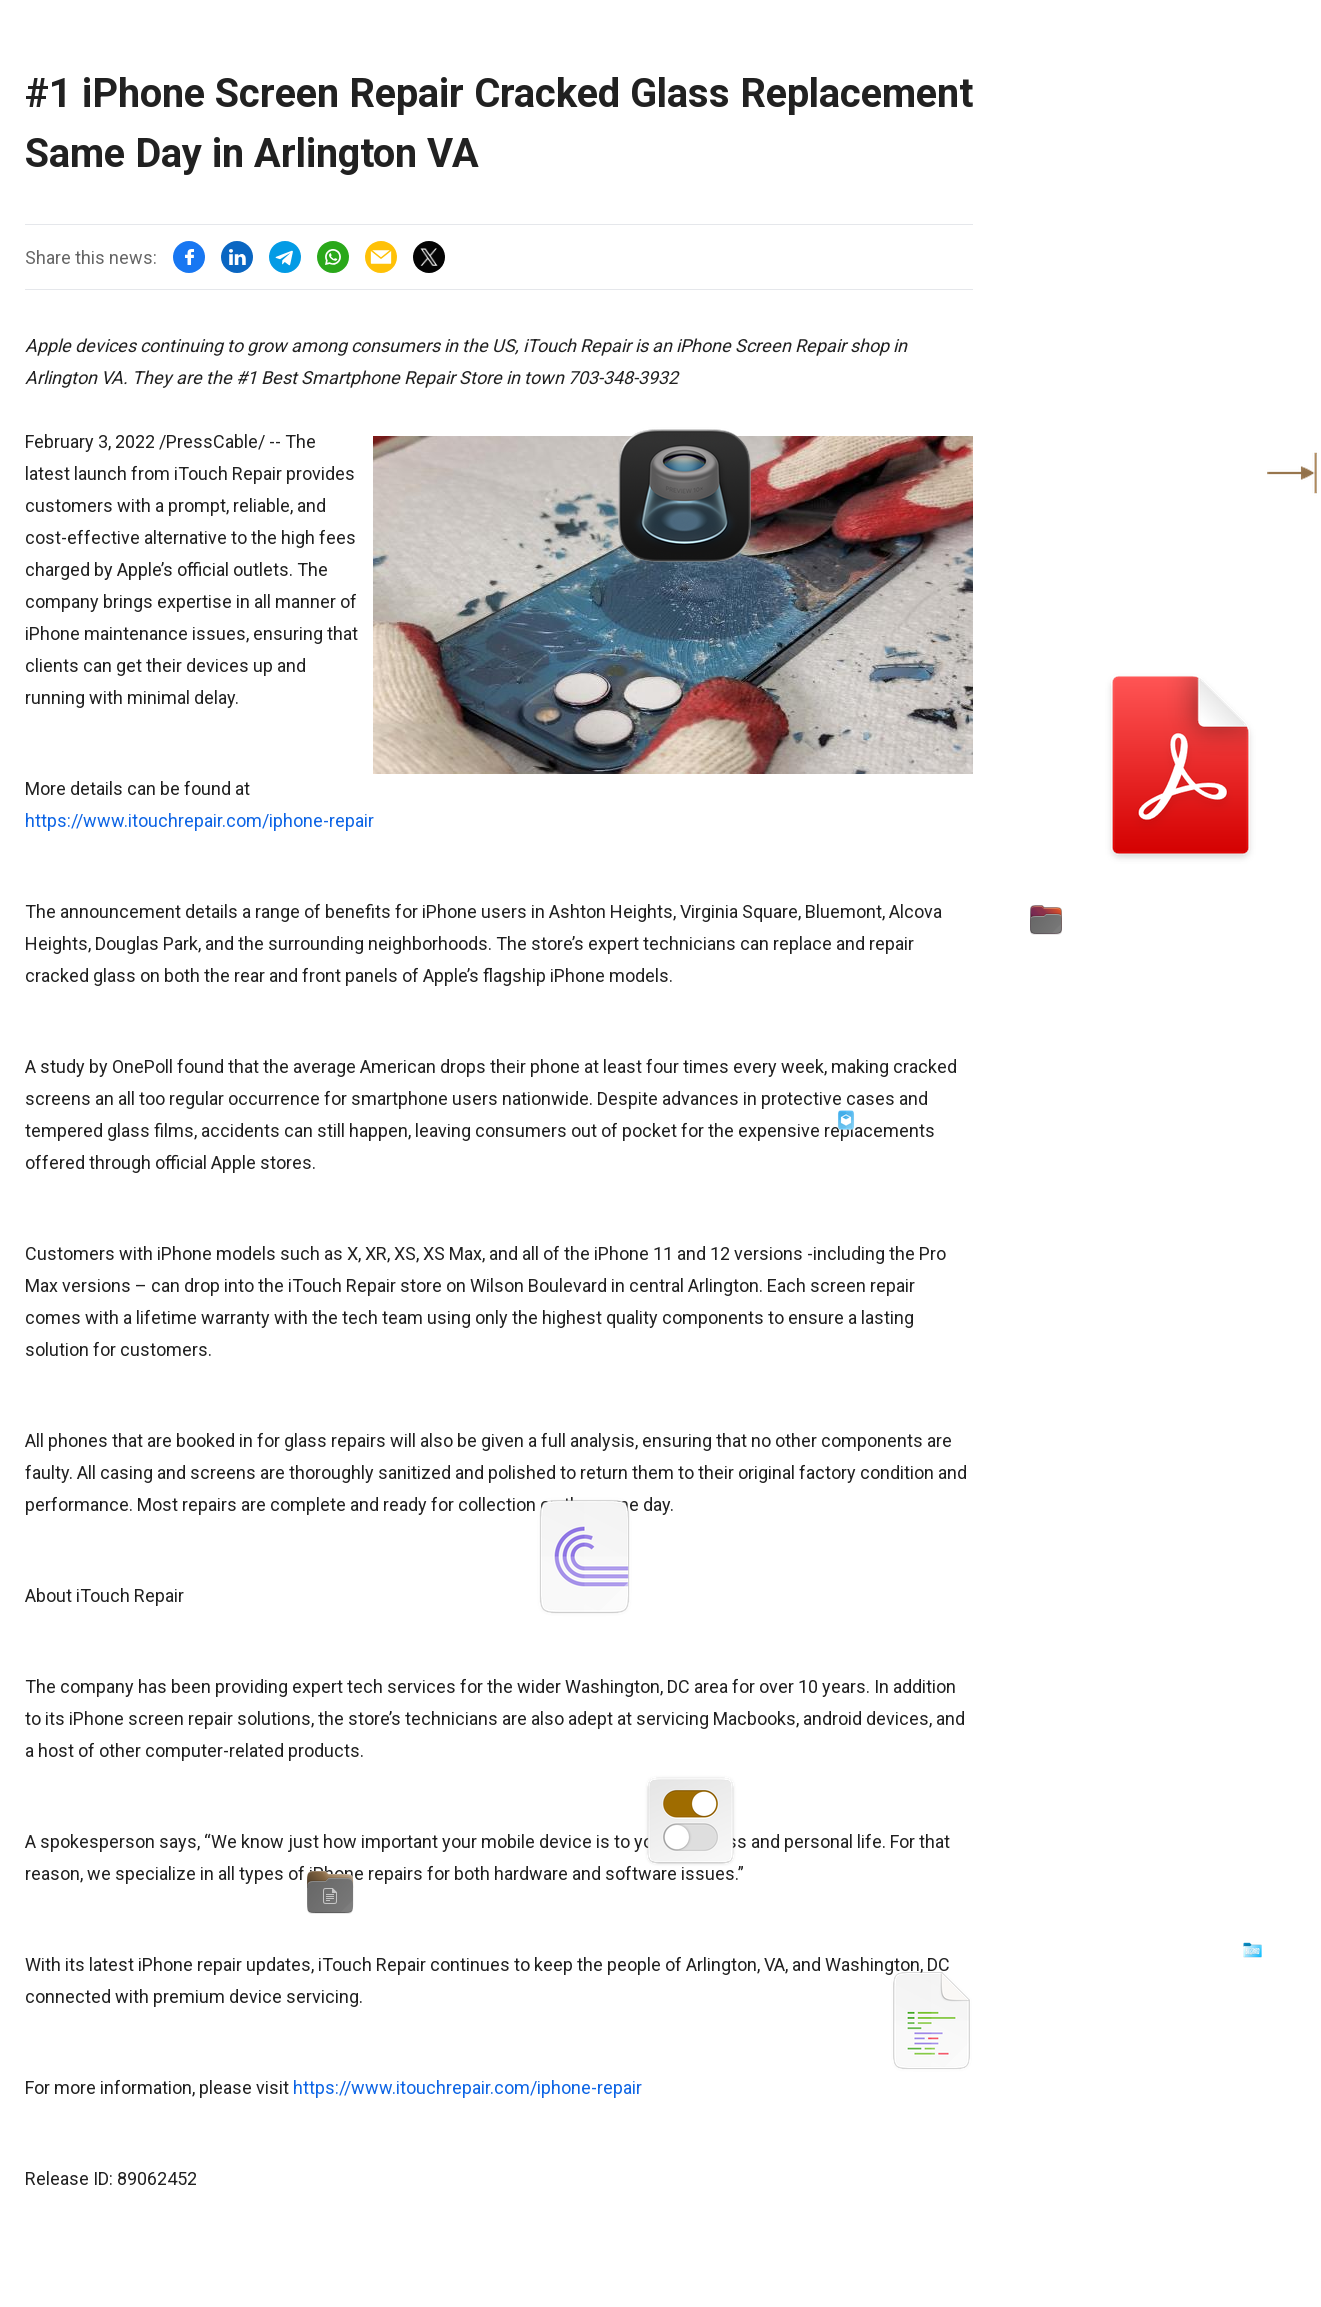 The image size is (1321, 2307). Describe the element at coordinates (330, 1892) in the screenshot. I see `open your documents folder` at that location.